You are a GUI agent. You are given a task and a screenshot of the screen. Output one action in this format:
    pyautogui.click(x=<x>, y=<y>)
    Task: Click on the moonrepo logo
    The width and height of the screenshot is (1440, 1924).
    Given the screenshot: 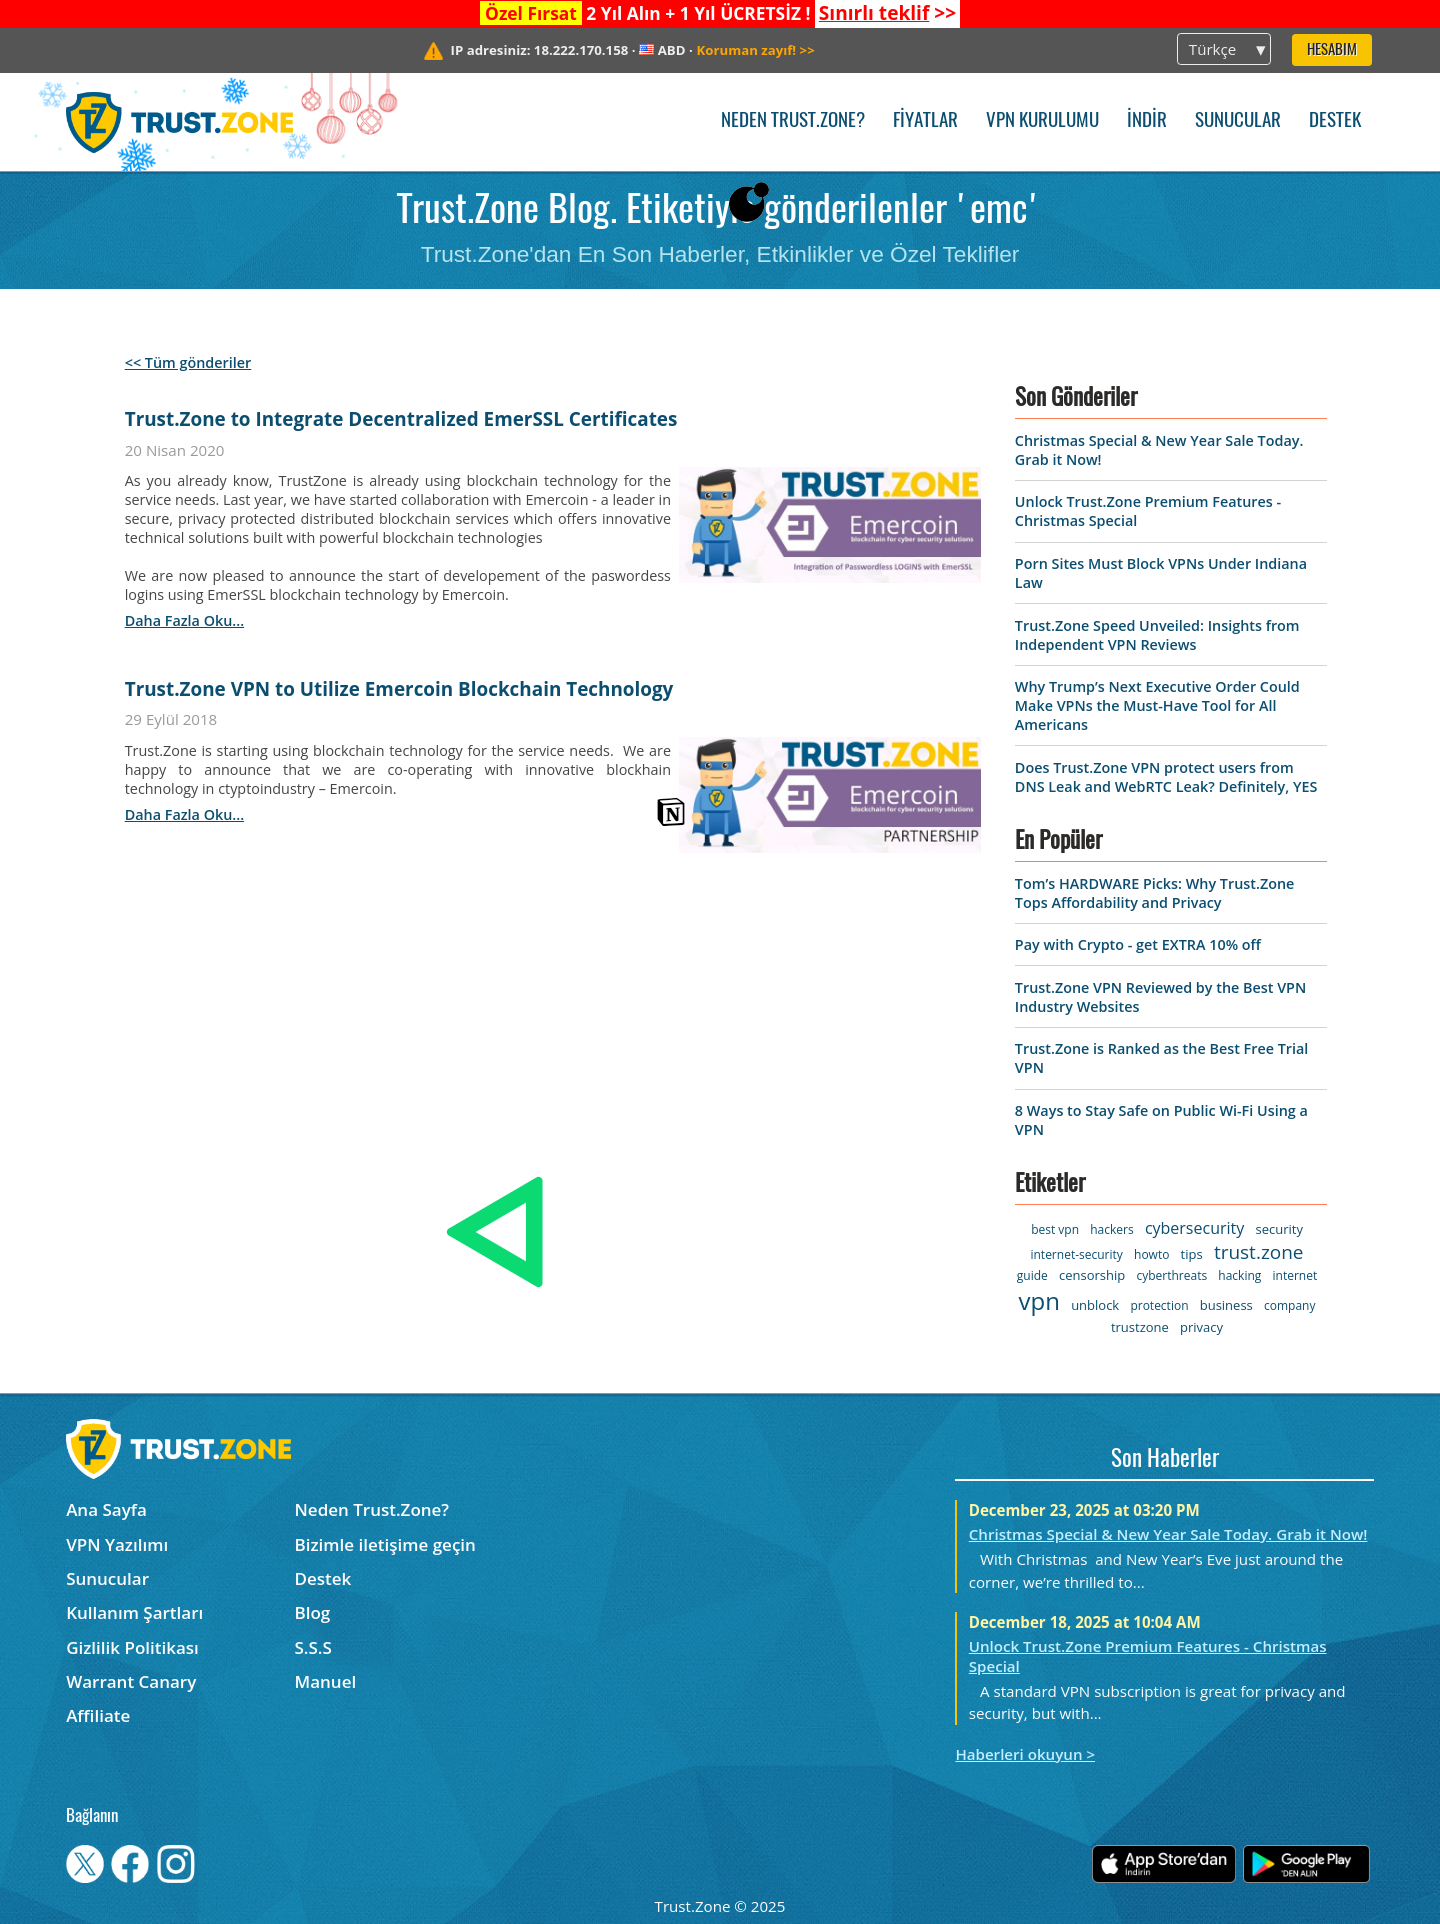 What is the action you would take?
    pyautogui.click(x=749, y=202)
    